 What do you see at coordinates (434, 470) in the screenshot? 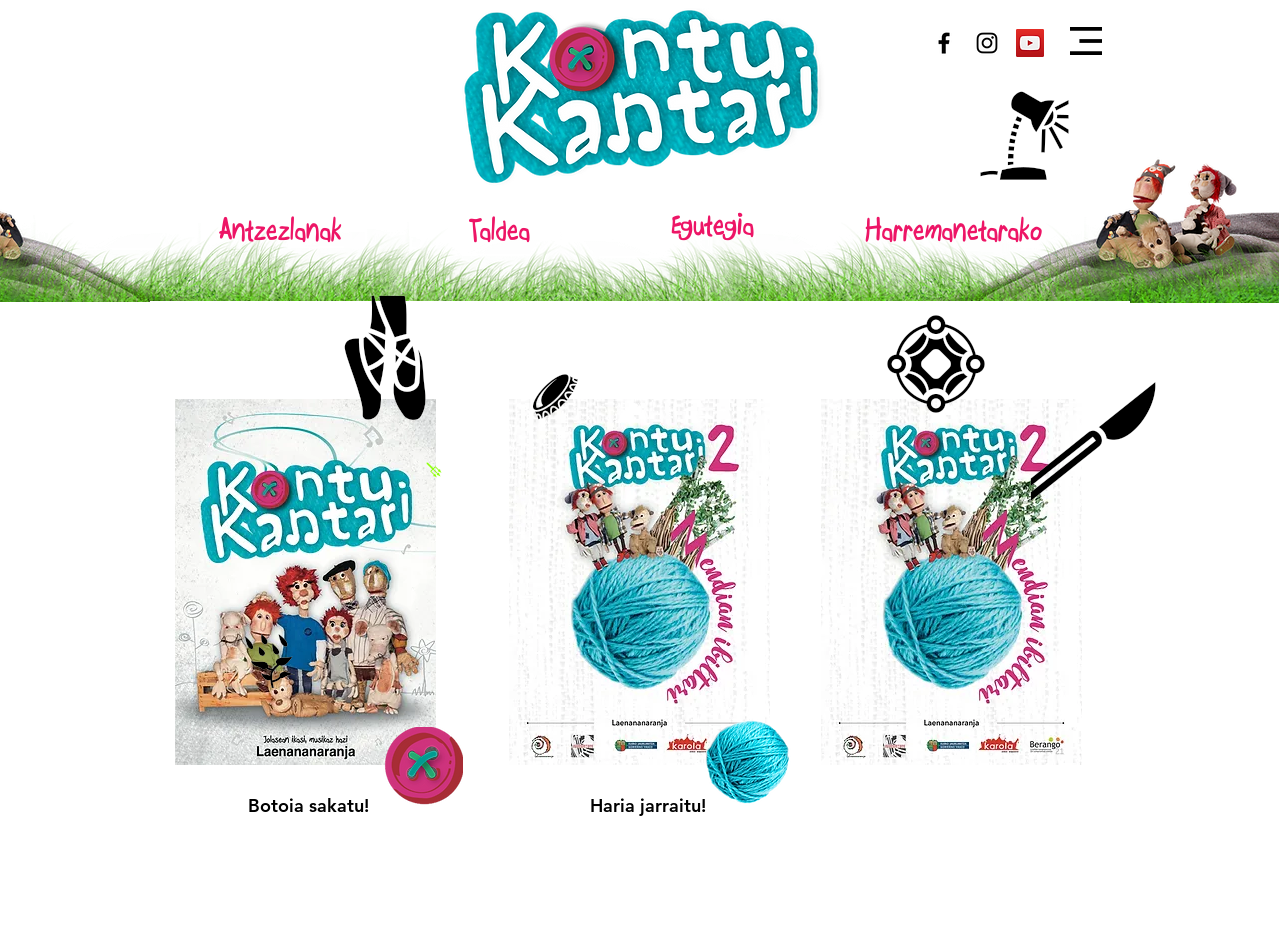
I see `select the trident weapon` at bounding box center [434, 470].